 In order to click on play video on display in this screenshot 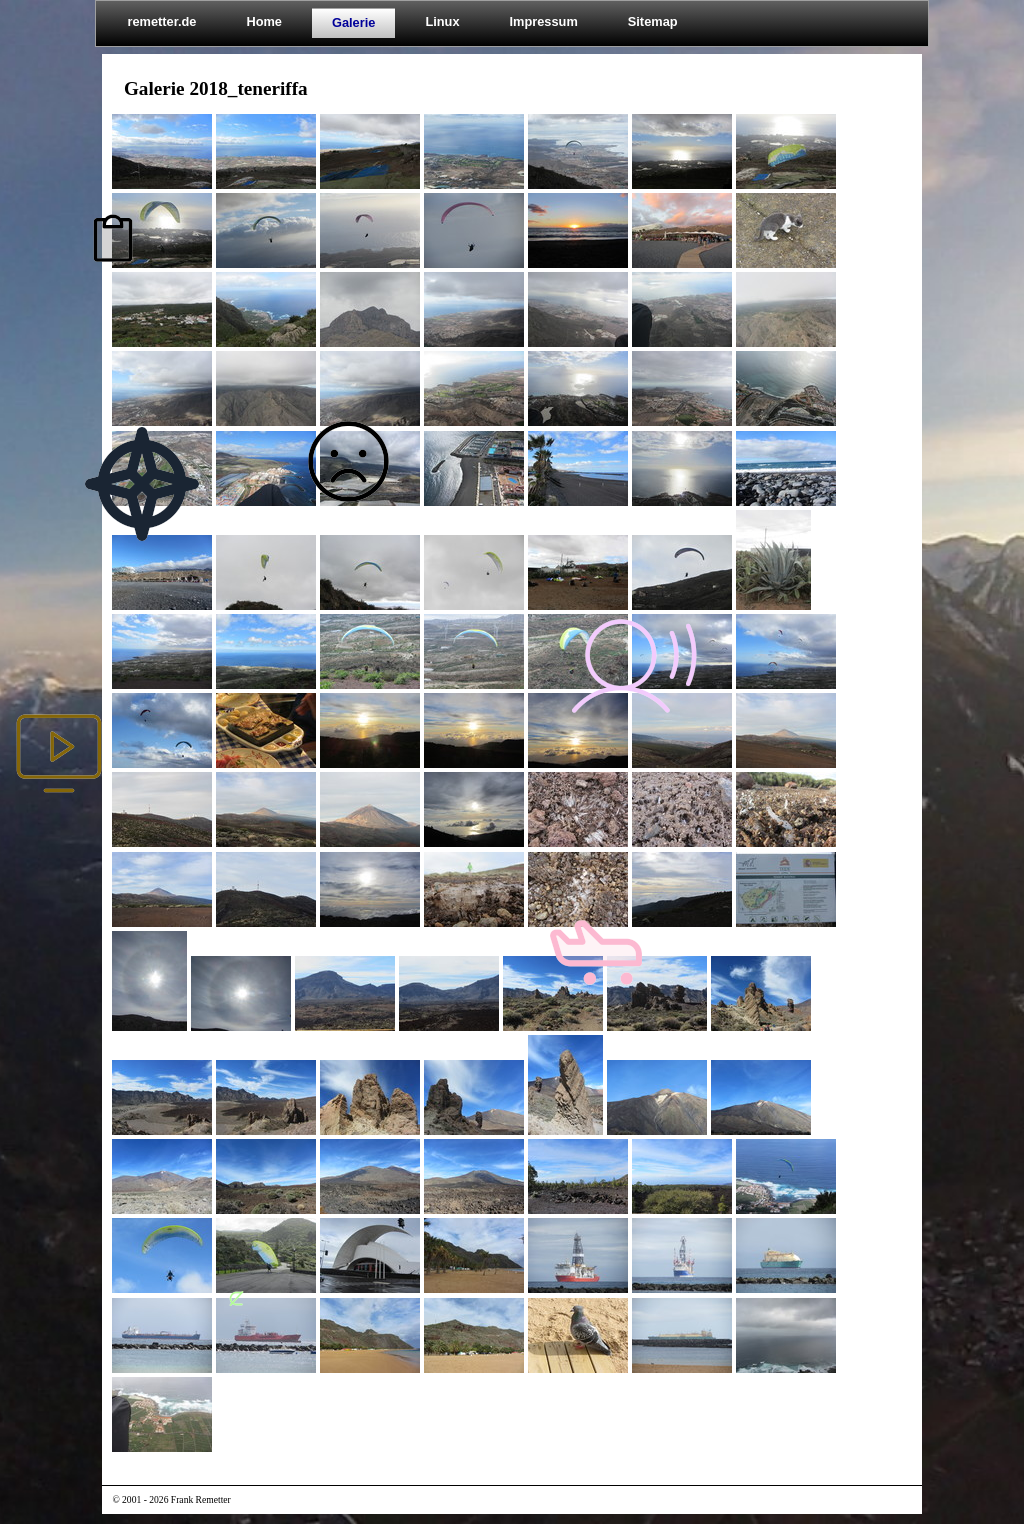, I will do `click(59, 750)`.